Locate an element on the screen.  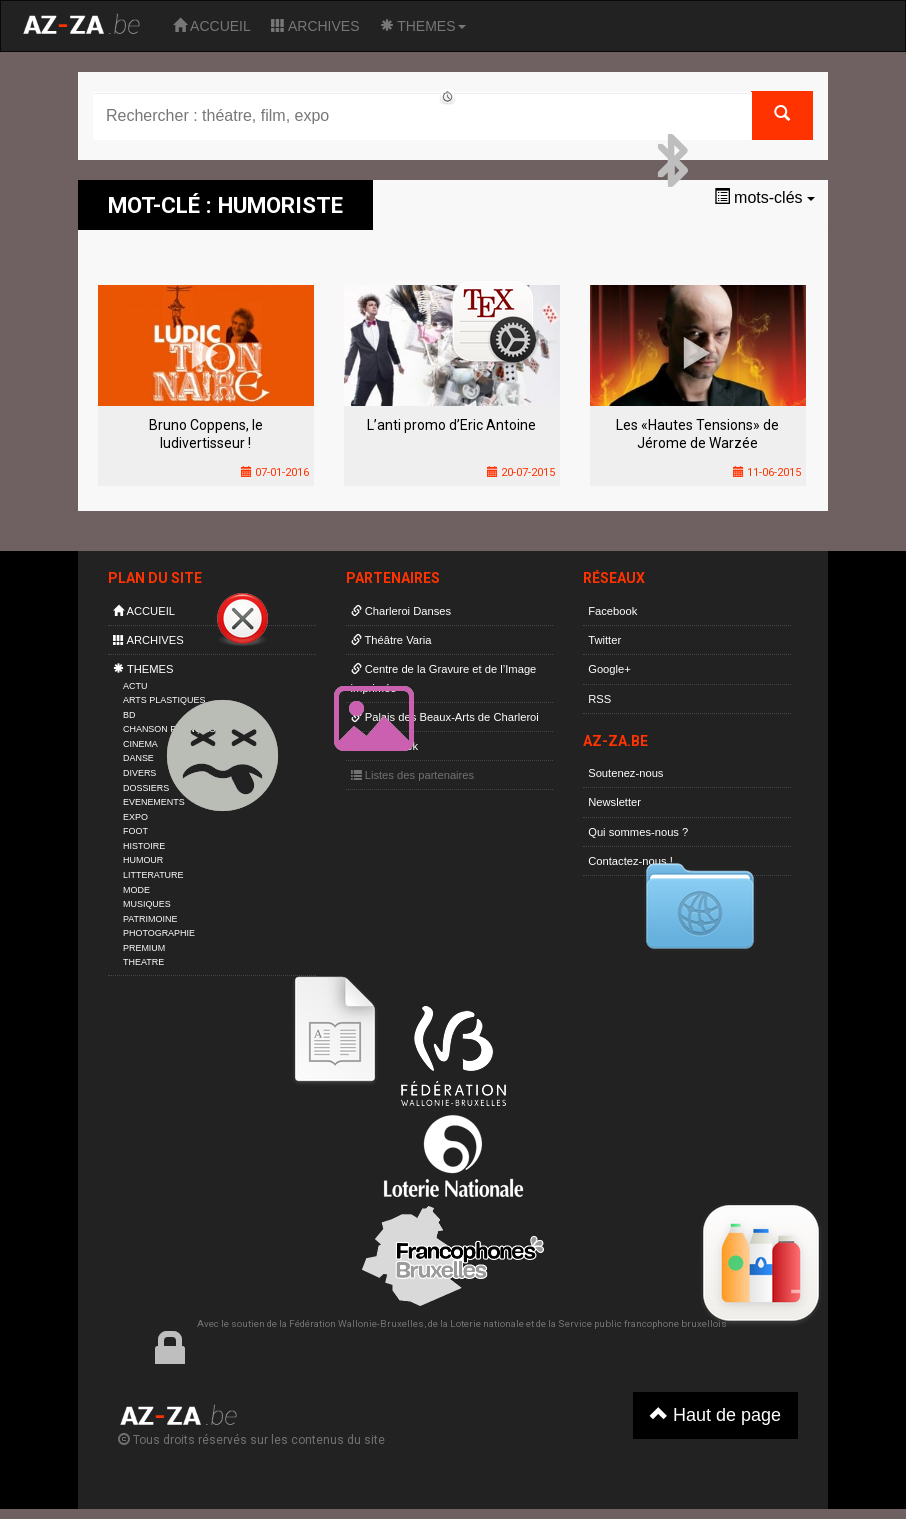
indicates feeling unwell or sick status is located at coordinates (222, 755).